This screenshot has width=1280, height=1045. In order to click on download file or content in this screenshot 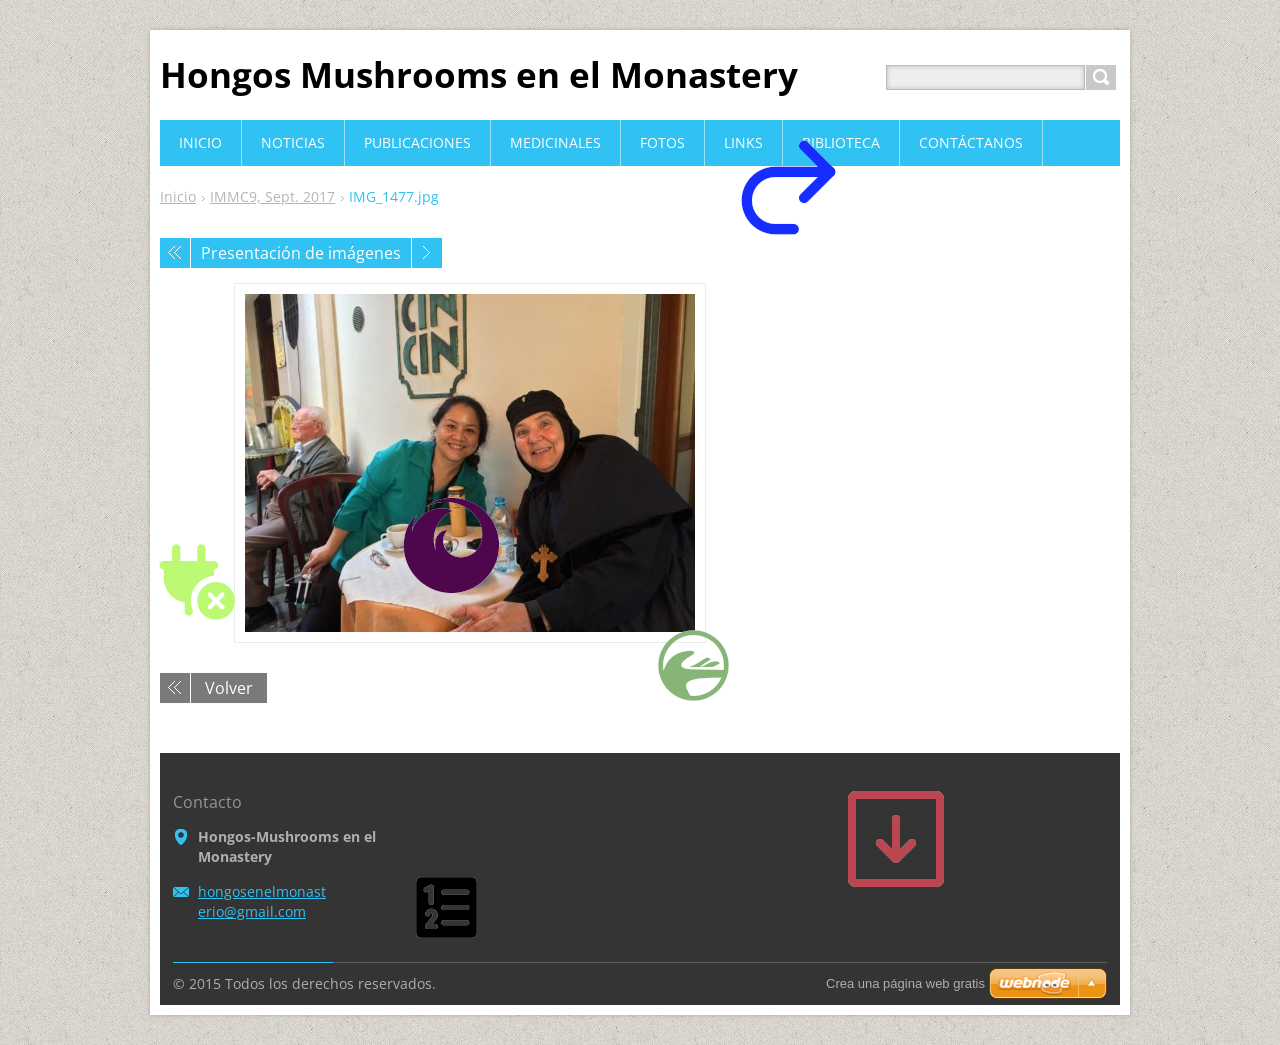, I will do `click(896, 839)`.